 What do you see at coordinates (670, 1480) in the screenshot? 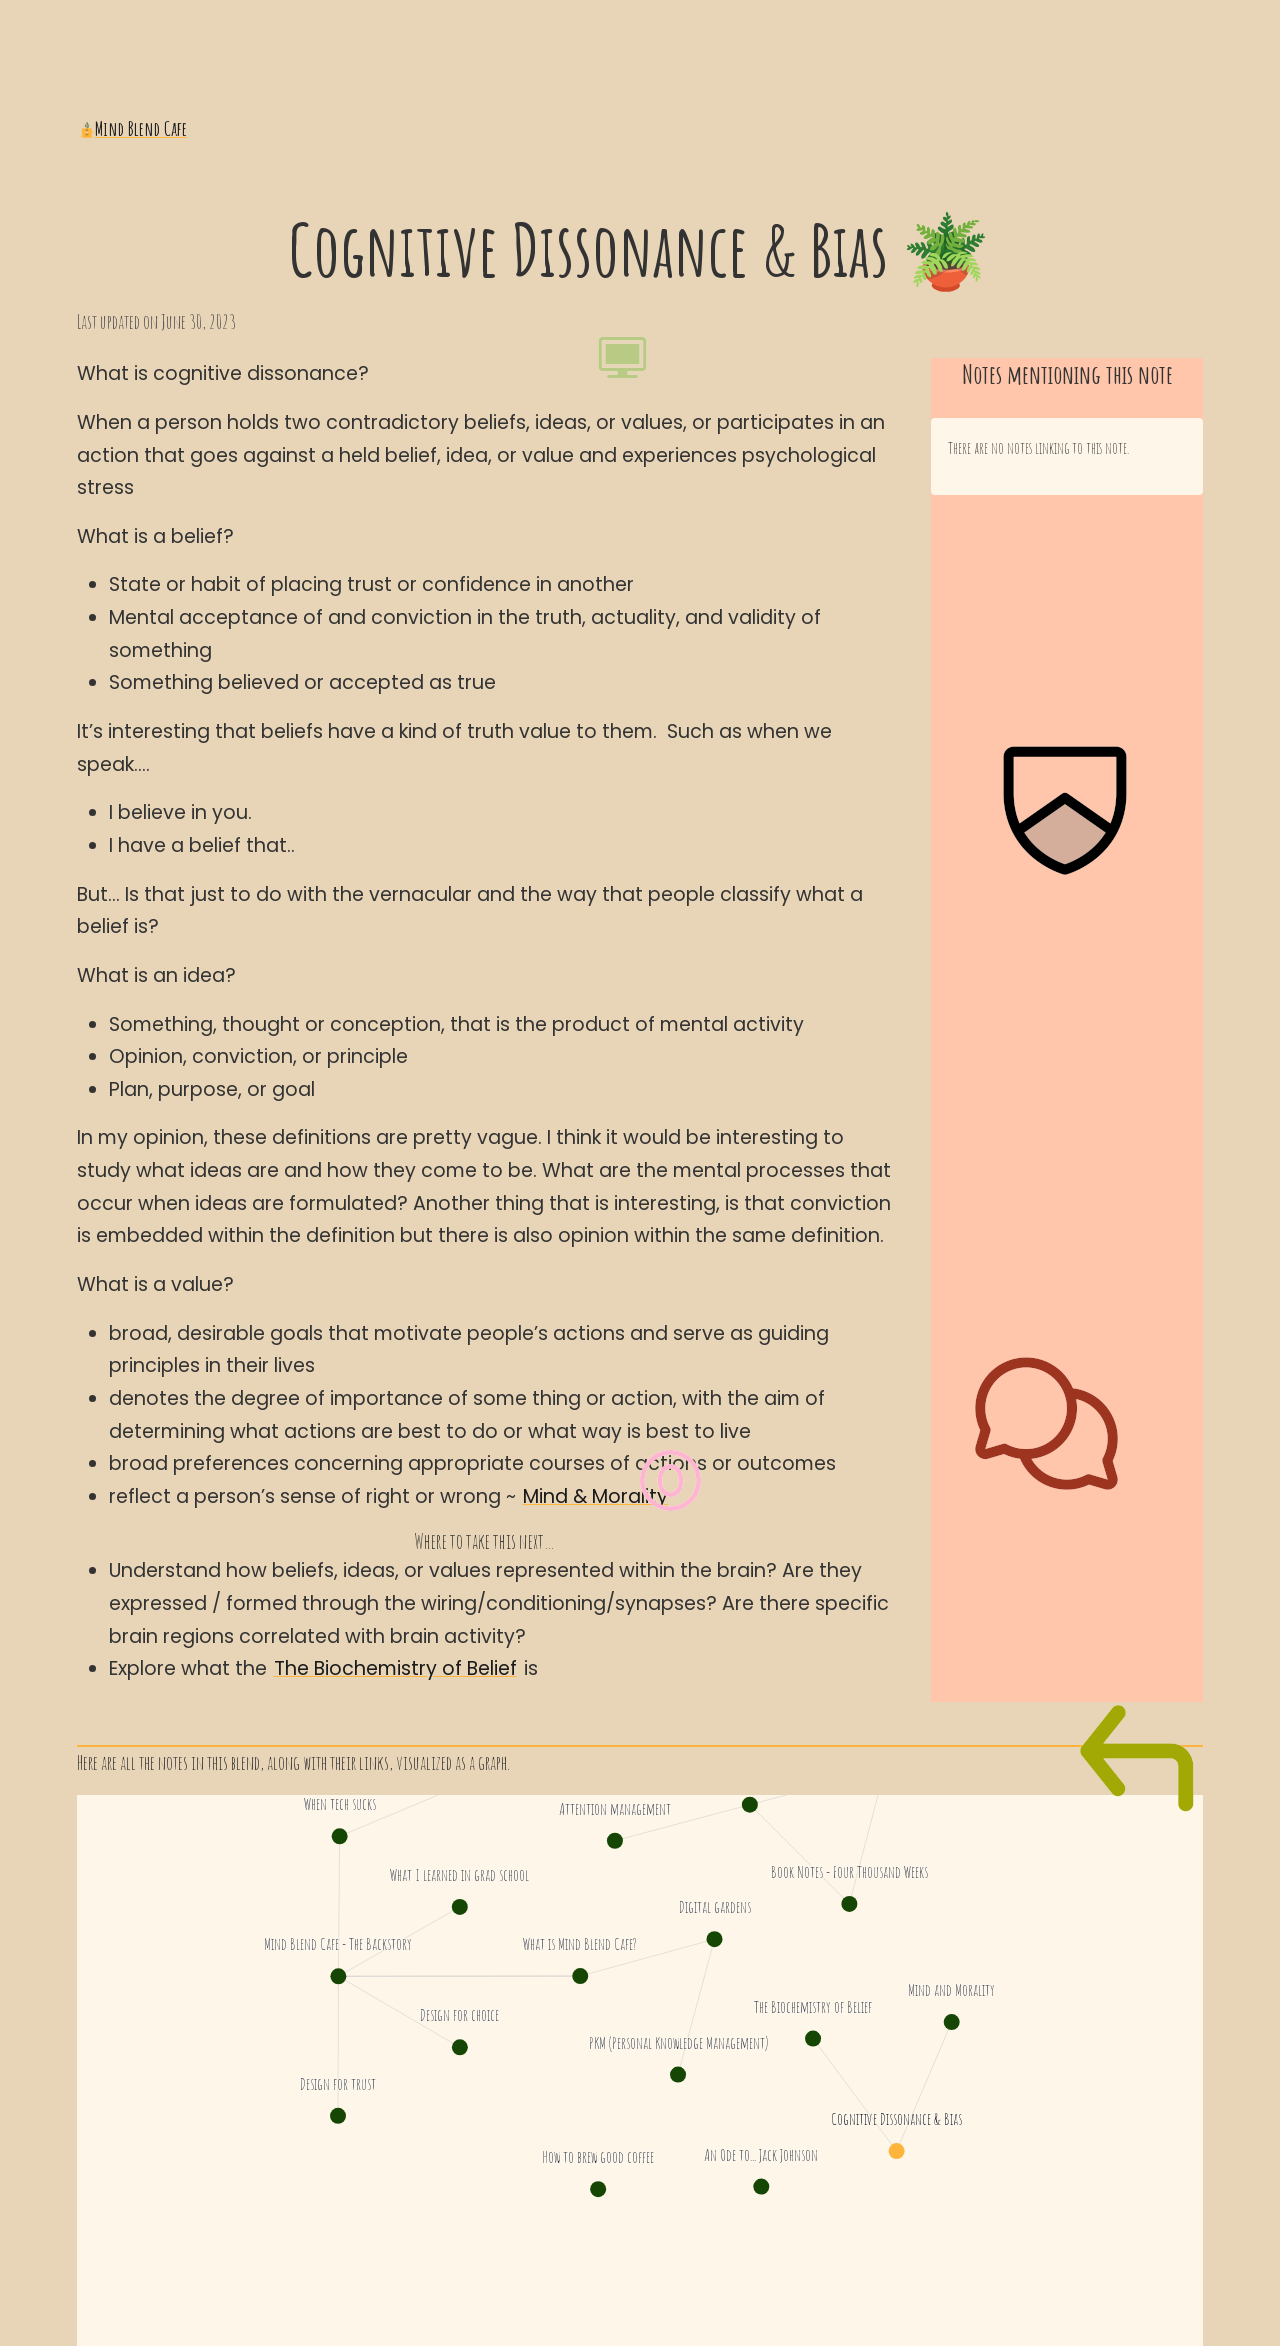
I see `indicates zero items or notifications` at bounding box center [670, 1480].